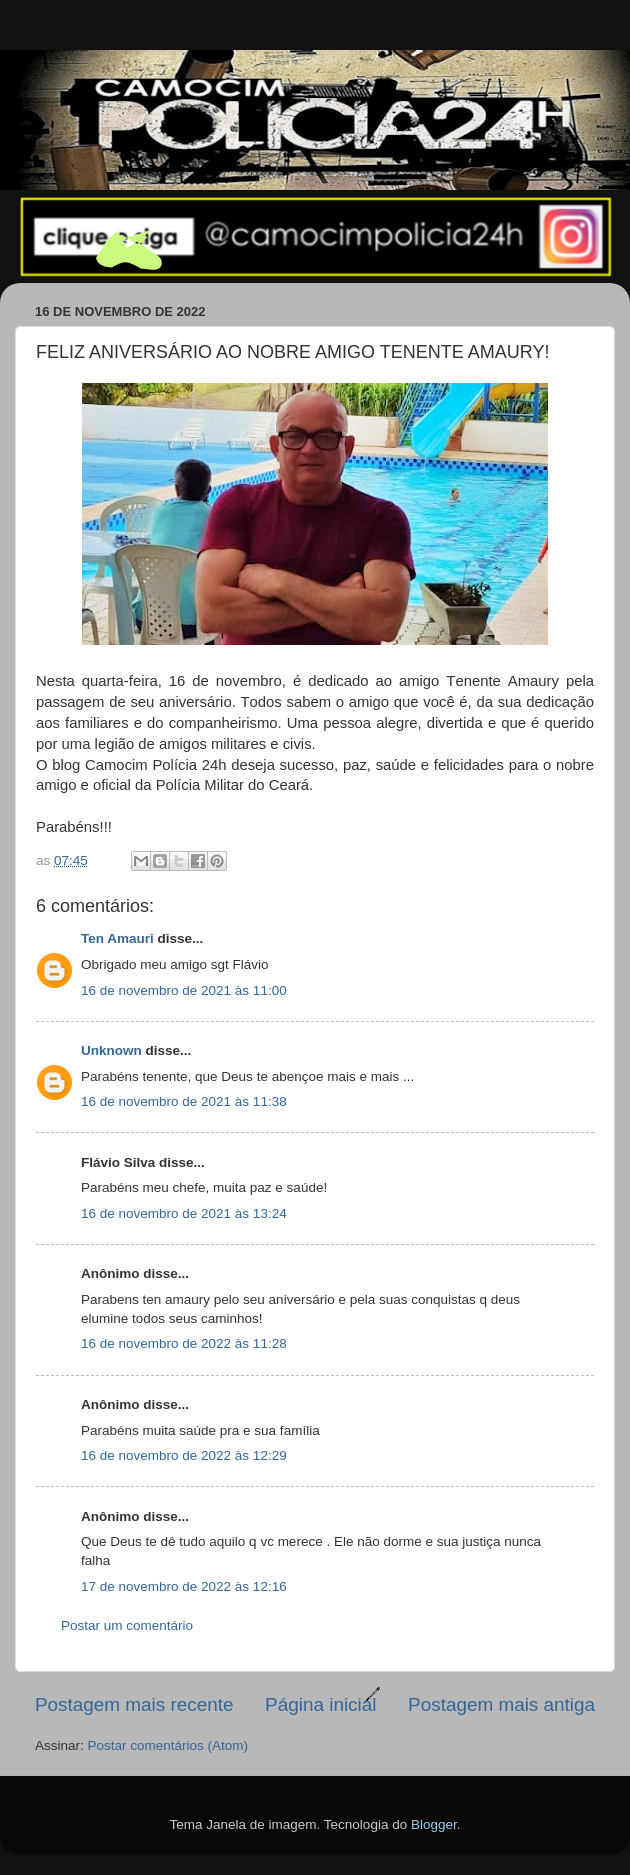  What do you see at coordinates (372, 1694) in the screenshot?
I see `access music or audio player` at bounding box center [372, 1694].